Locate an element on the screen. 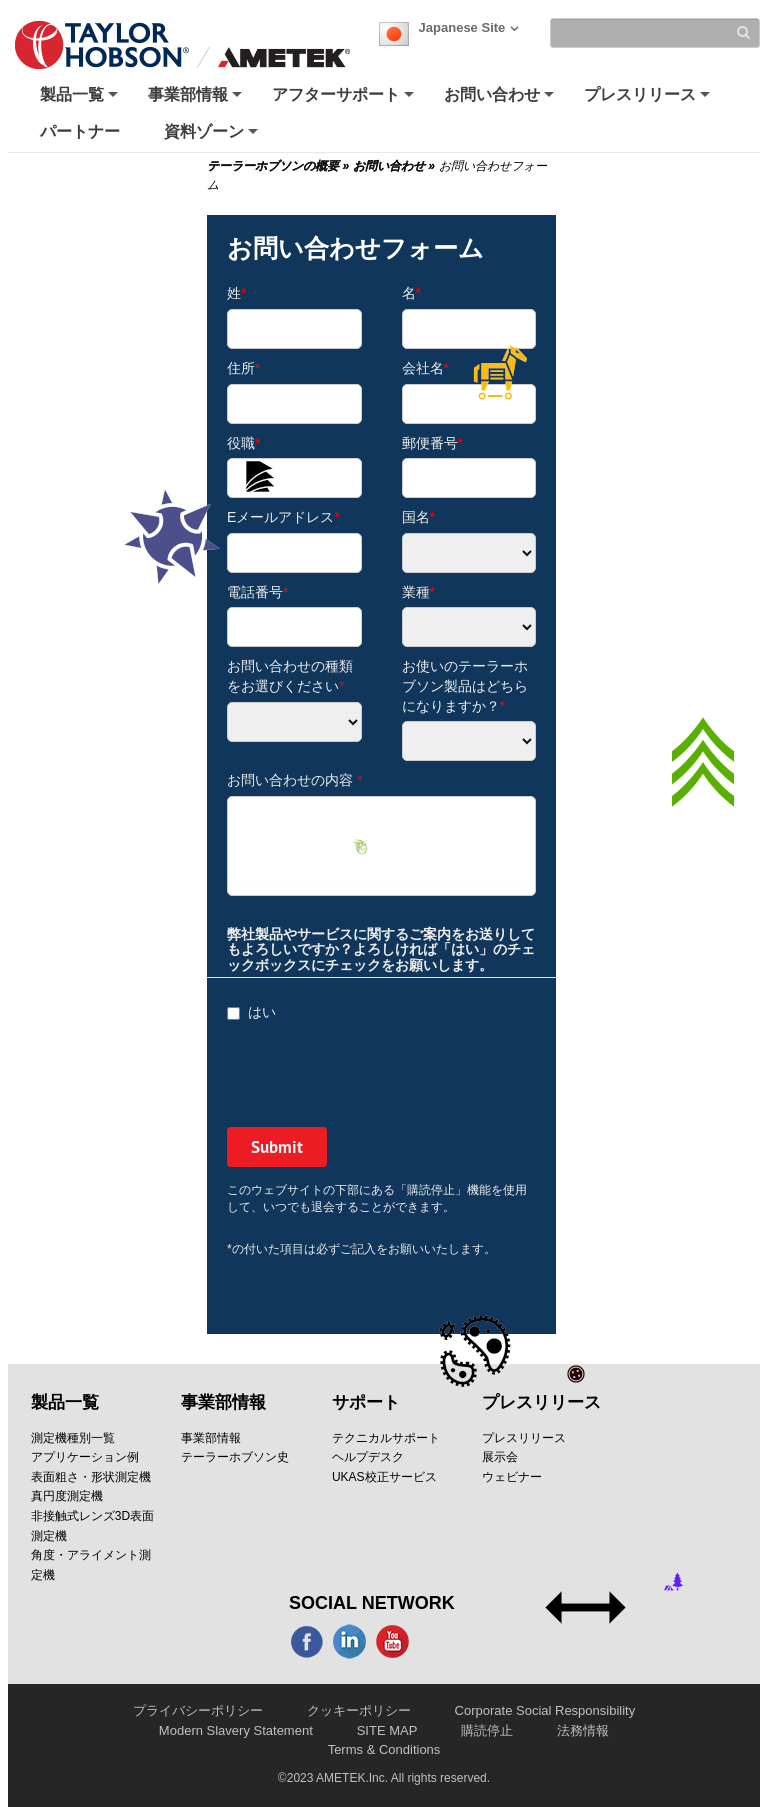 The width and height of the screenshot is (768, 1807). flip image horizontally is located at coordinates (585, 1607).